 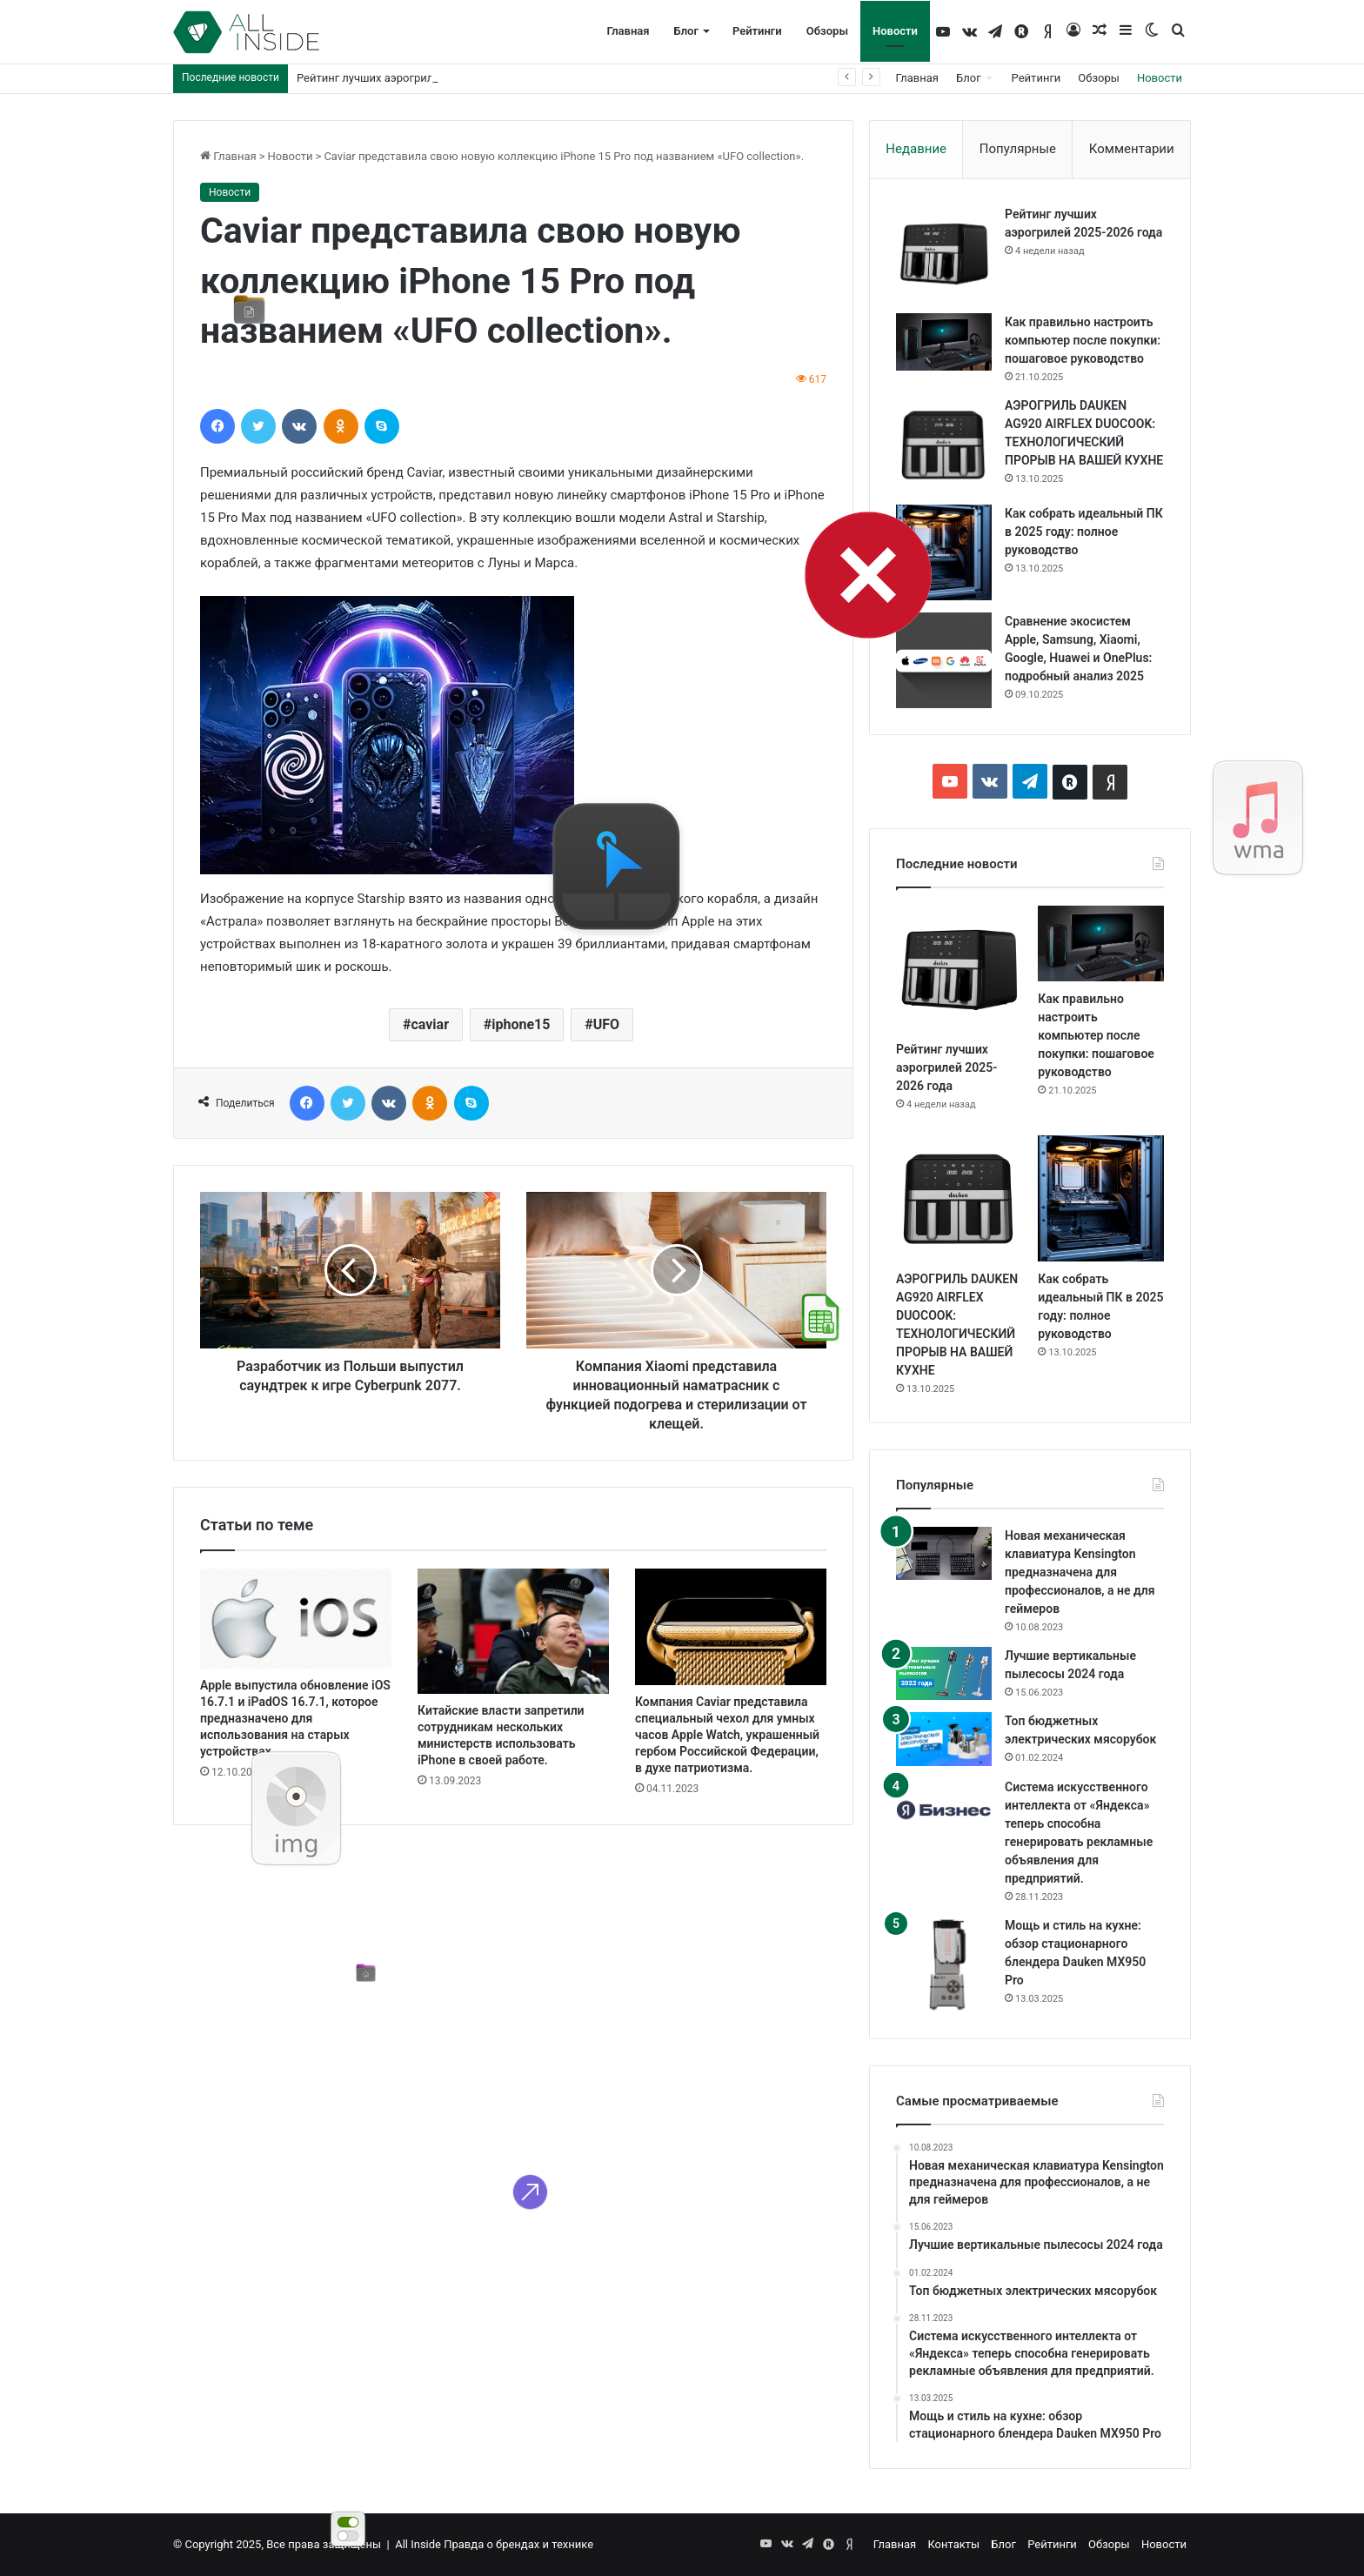 I want to click on a windows media audio file, so click(x=1258, y=818).